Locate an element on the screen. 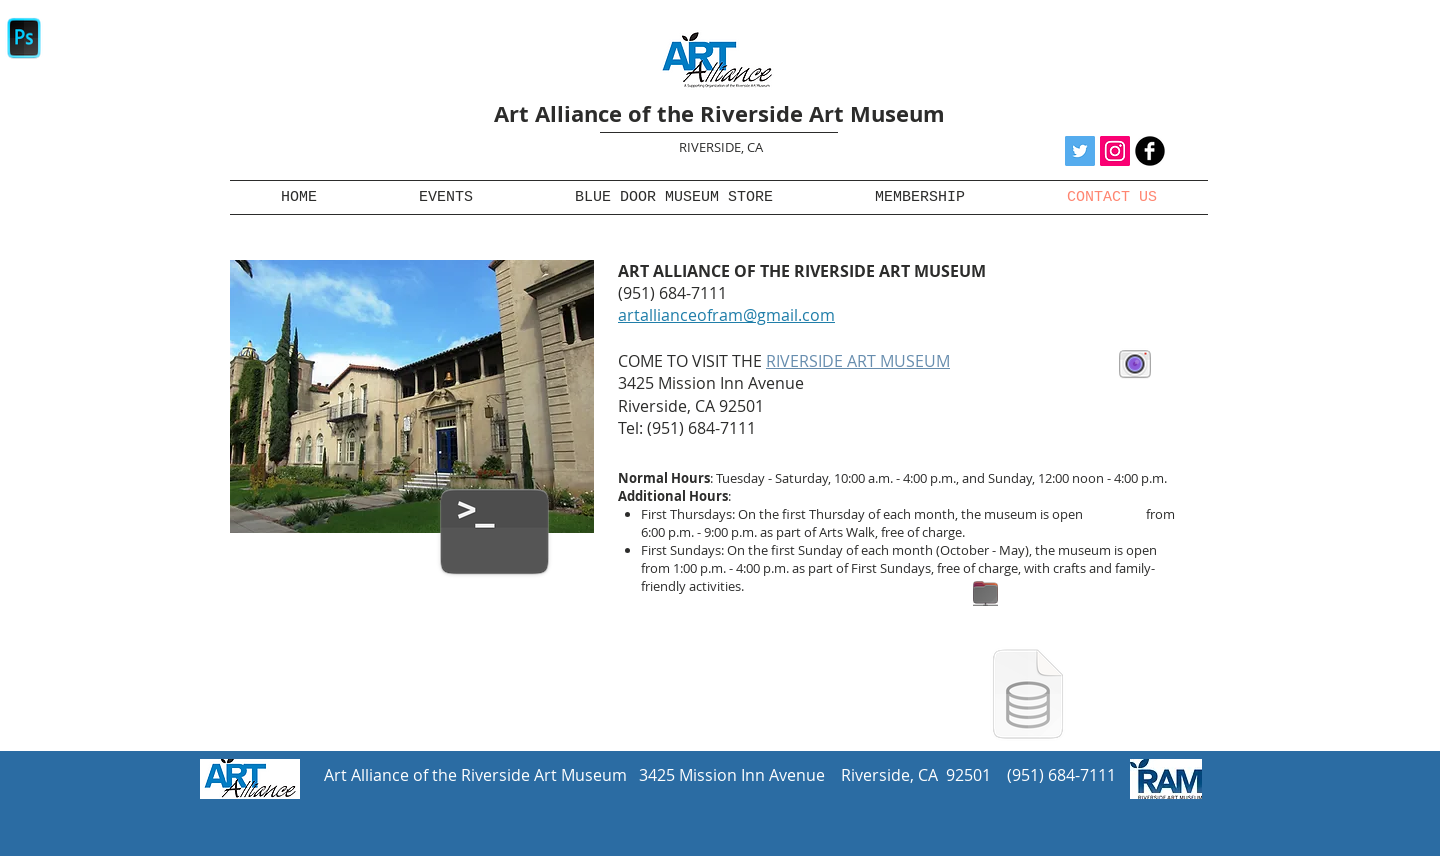 The height and width of the screenshot is (856, 1440). access a remote or network folder is located at coordinates (985, 593).